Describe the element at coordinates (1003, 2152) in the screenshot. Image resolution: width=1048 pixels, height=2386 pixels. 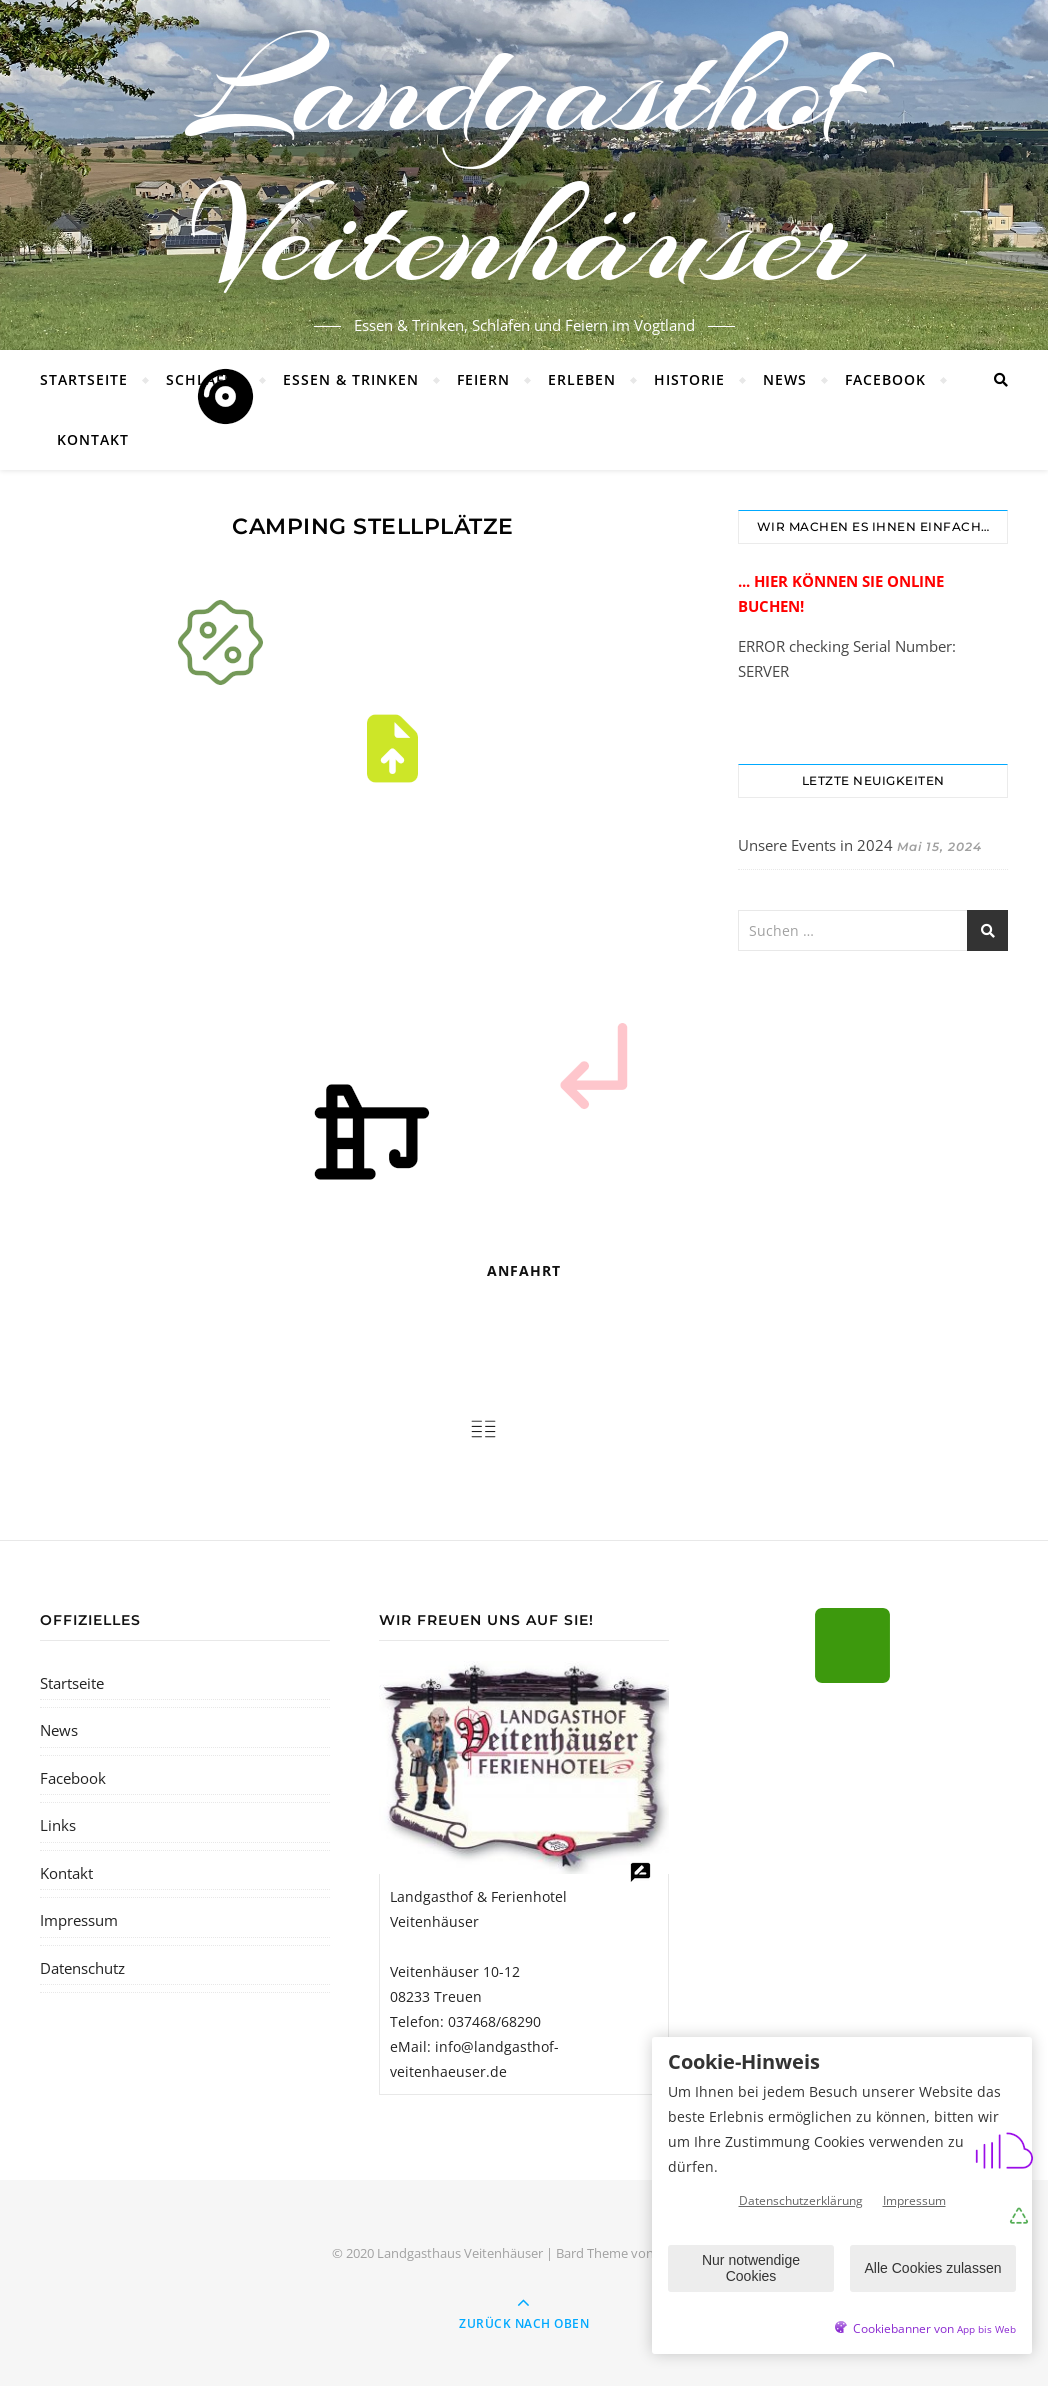
I see `open soundcloud app` at that location.